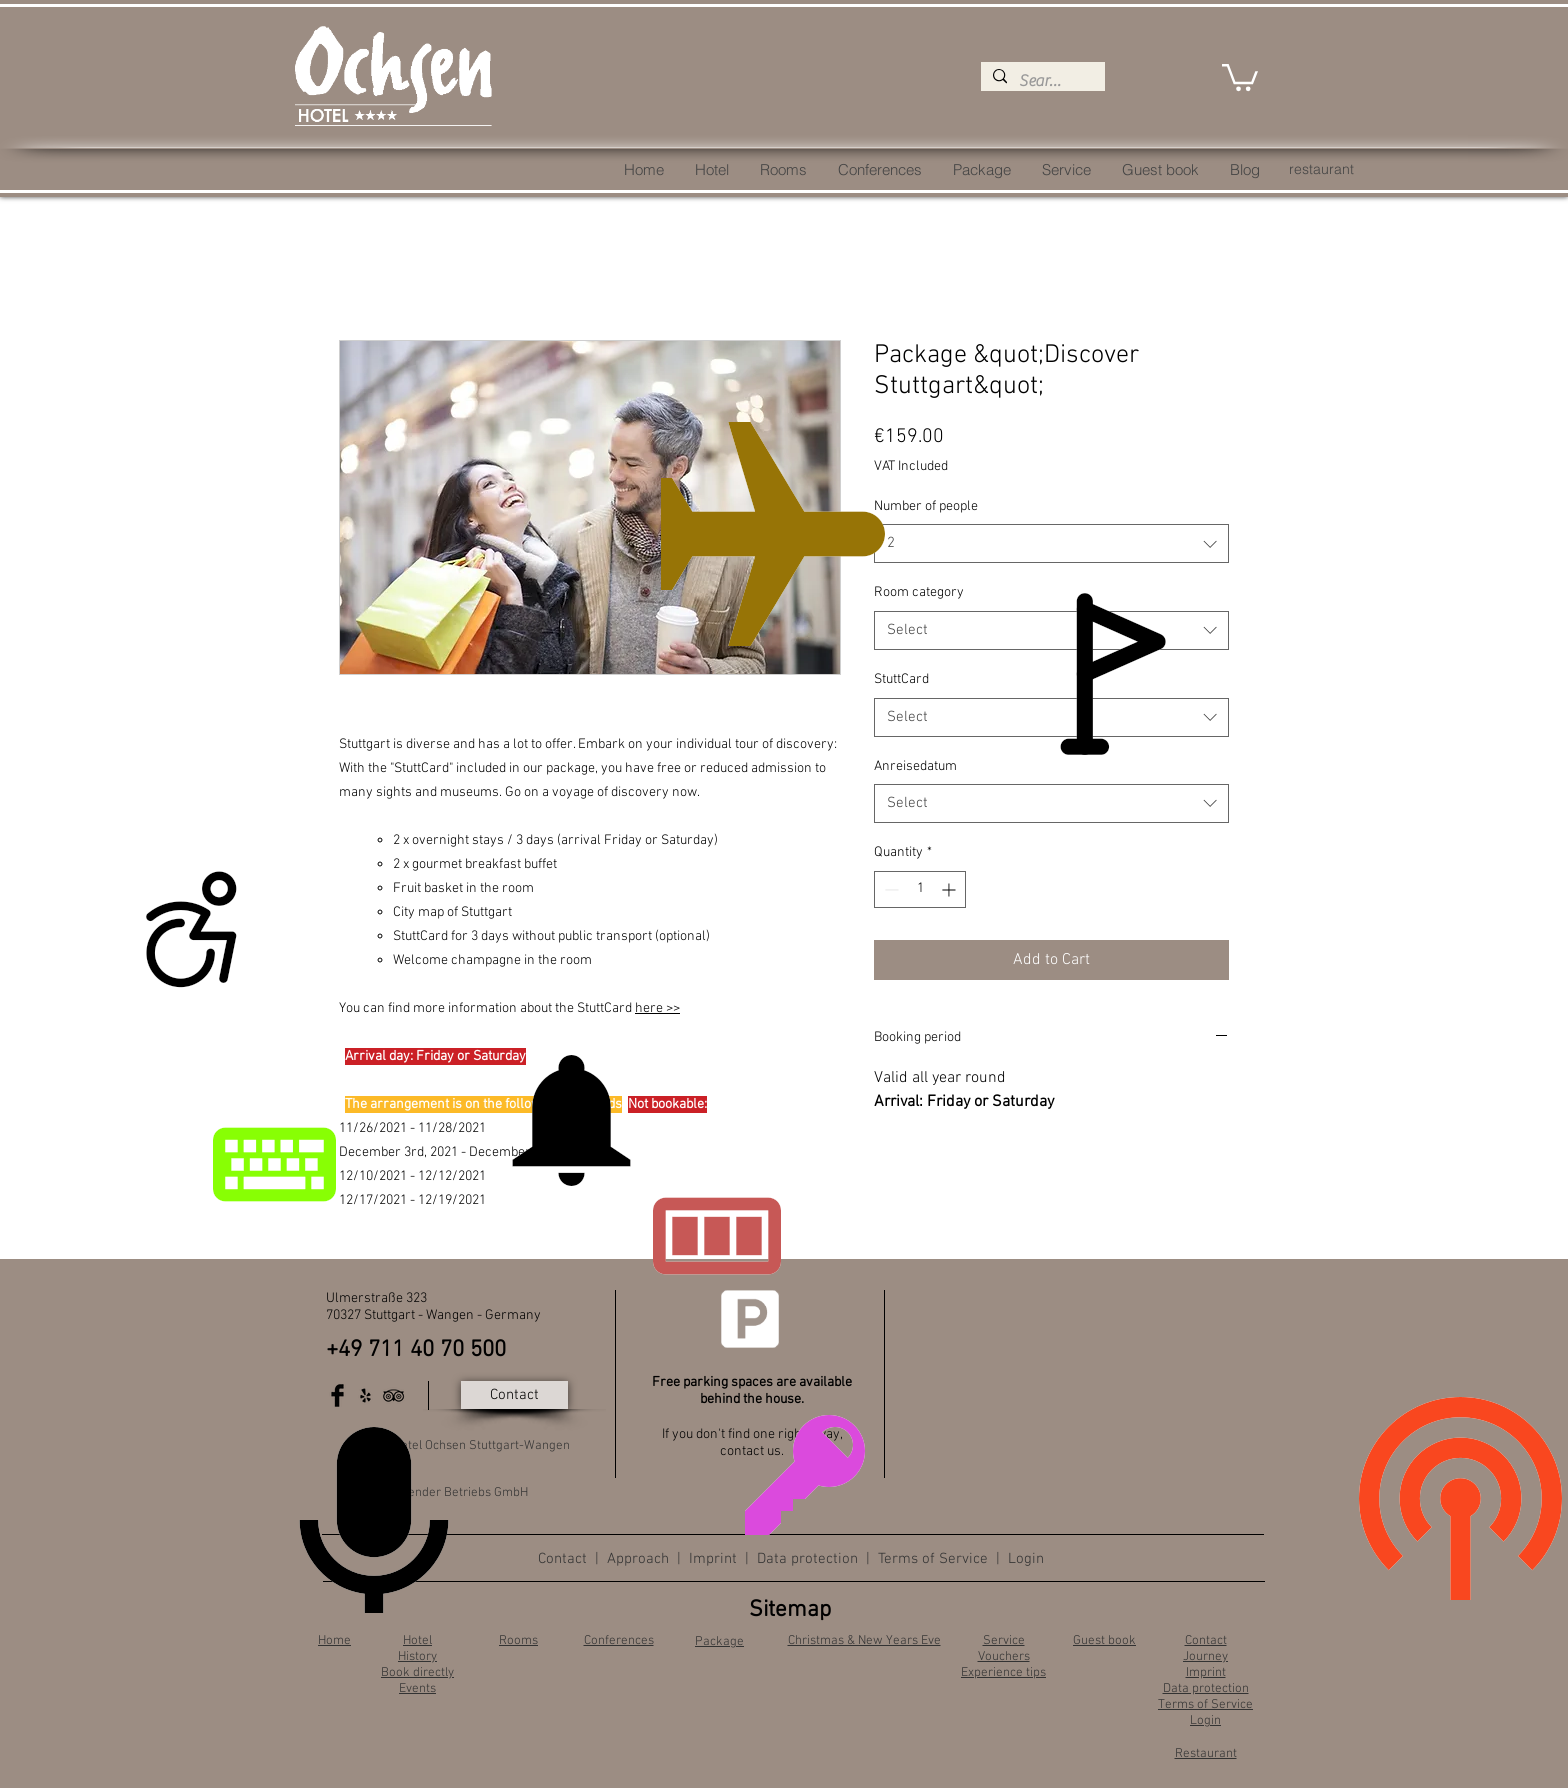  I want to click on view notifications, so click(571, 1120).